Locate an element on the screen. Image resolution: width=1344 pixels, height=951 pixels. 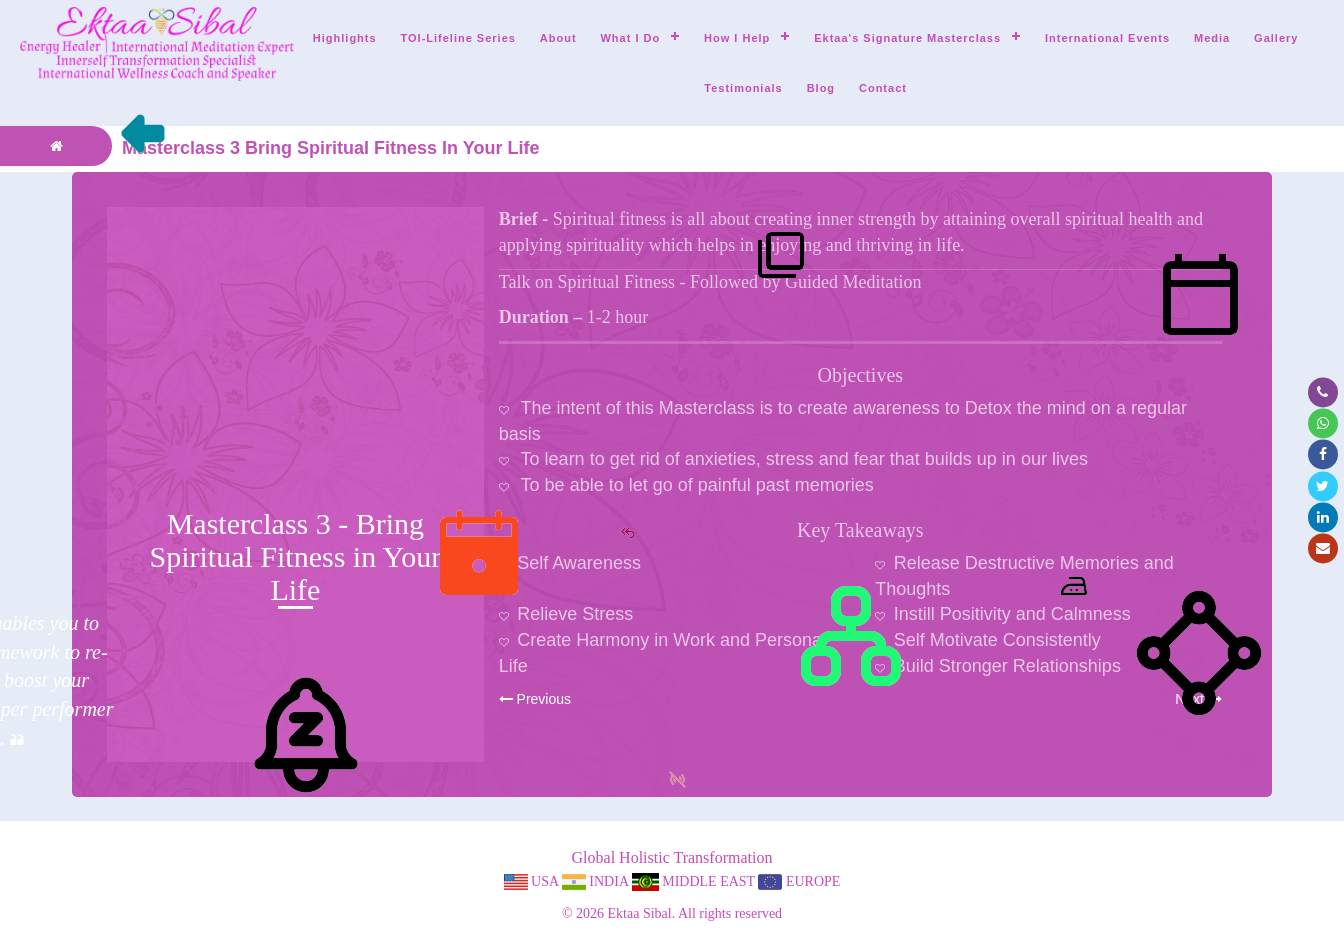
iron clothing or fabric items is located at coordinates (1074, 586).